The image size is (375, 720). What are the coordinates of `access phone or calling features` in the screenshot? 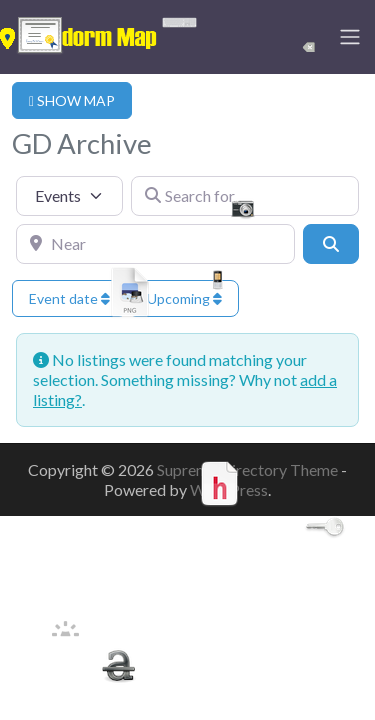 It's located at (218, 280).